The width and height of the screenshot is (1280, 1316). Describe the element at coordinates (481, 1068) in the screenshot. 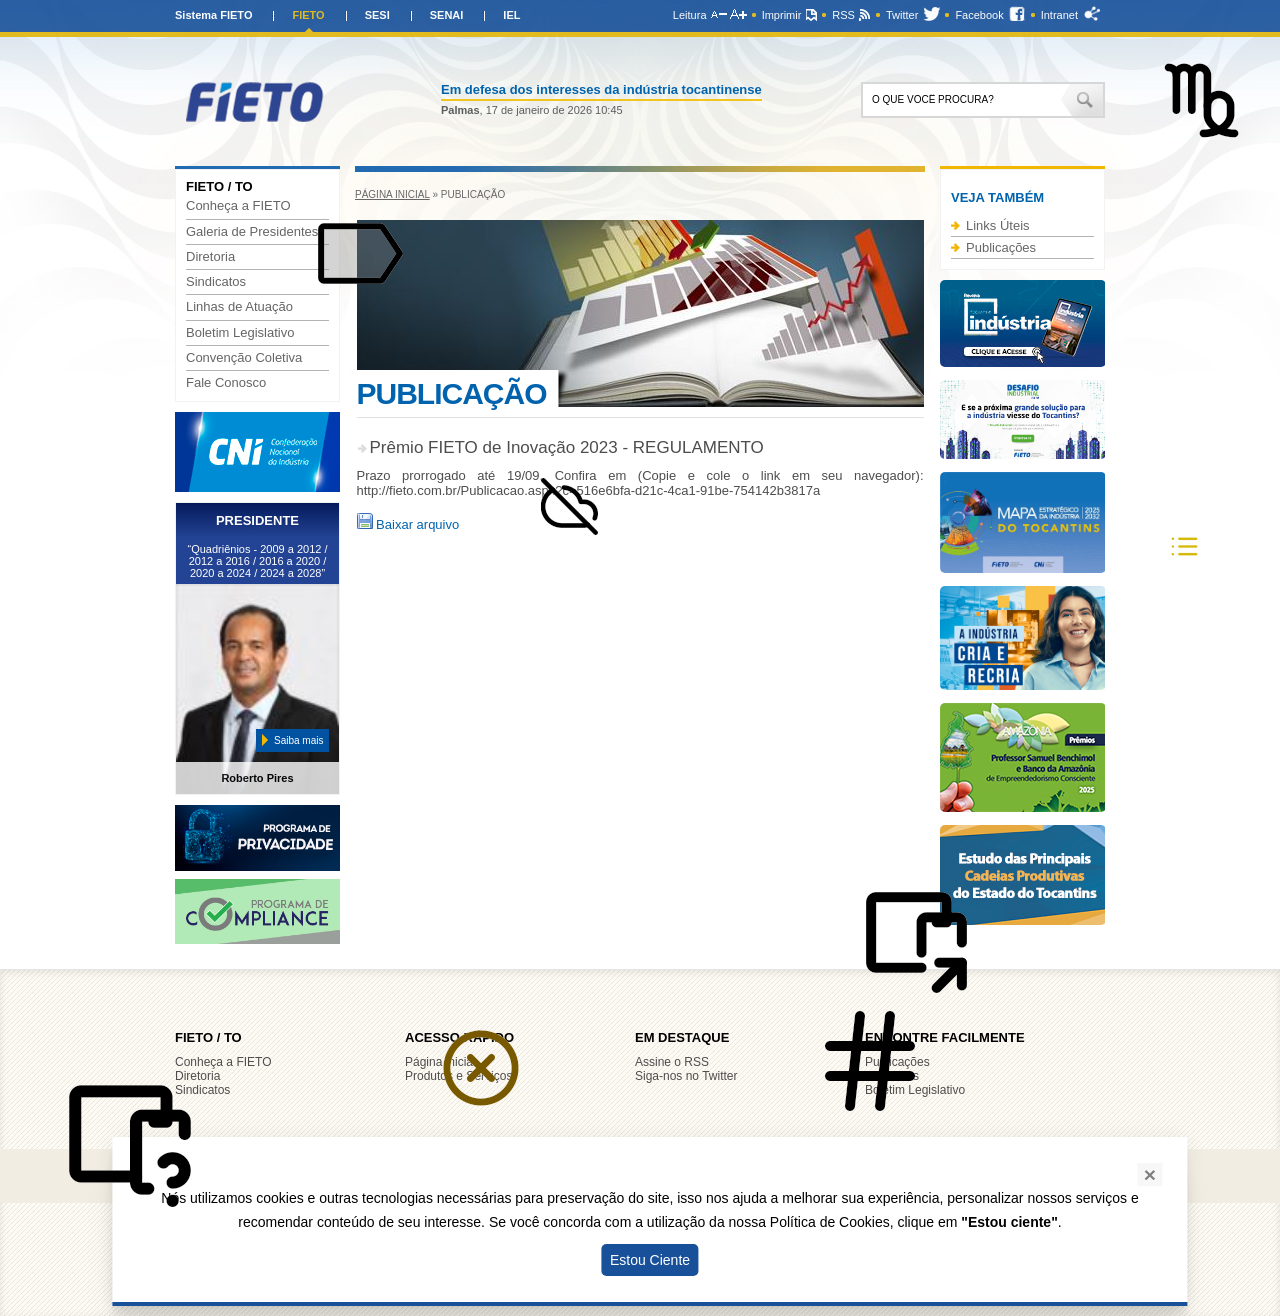

I see `close or dismiss a dialog` at that location.